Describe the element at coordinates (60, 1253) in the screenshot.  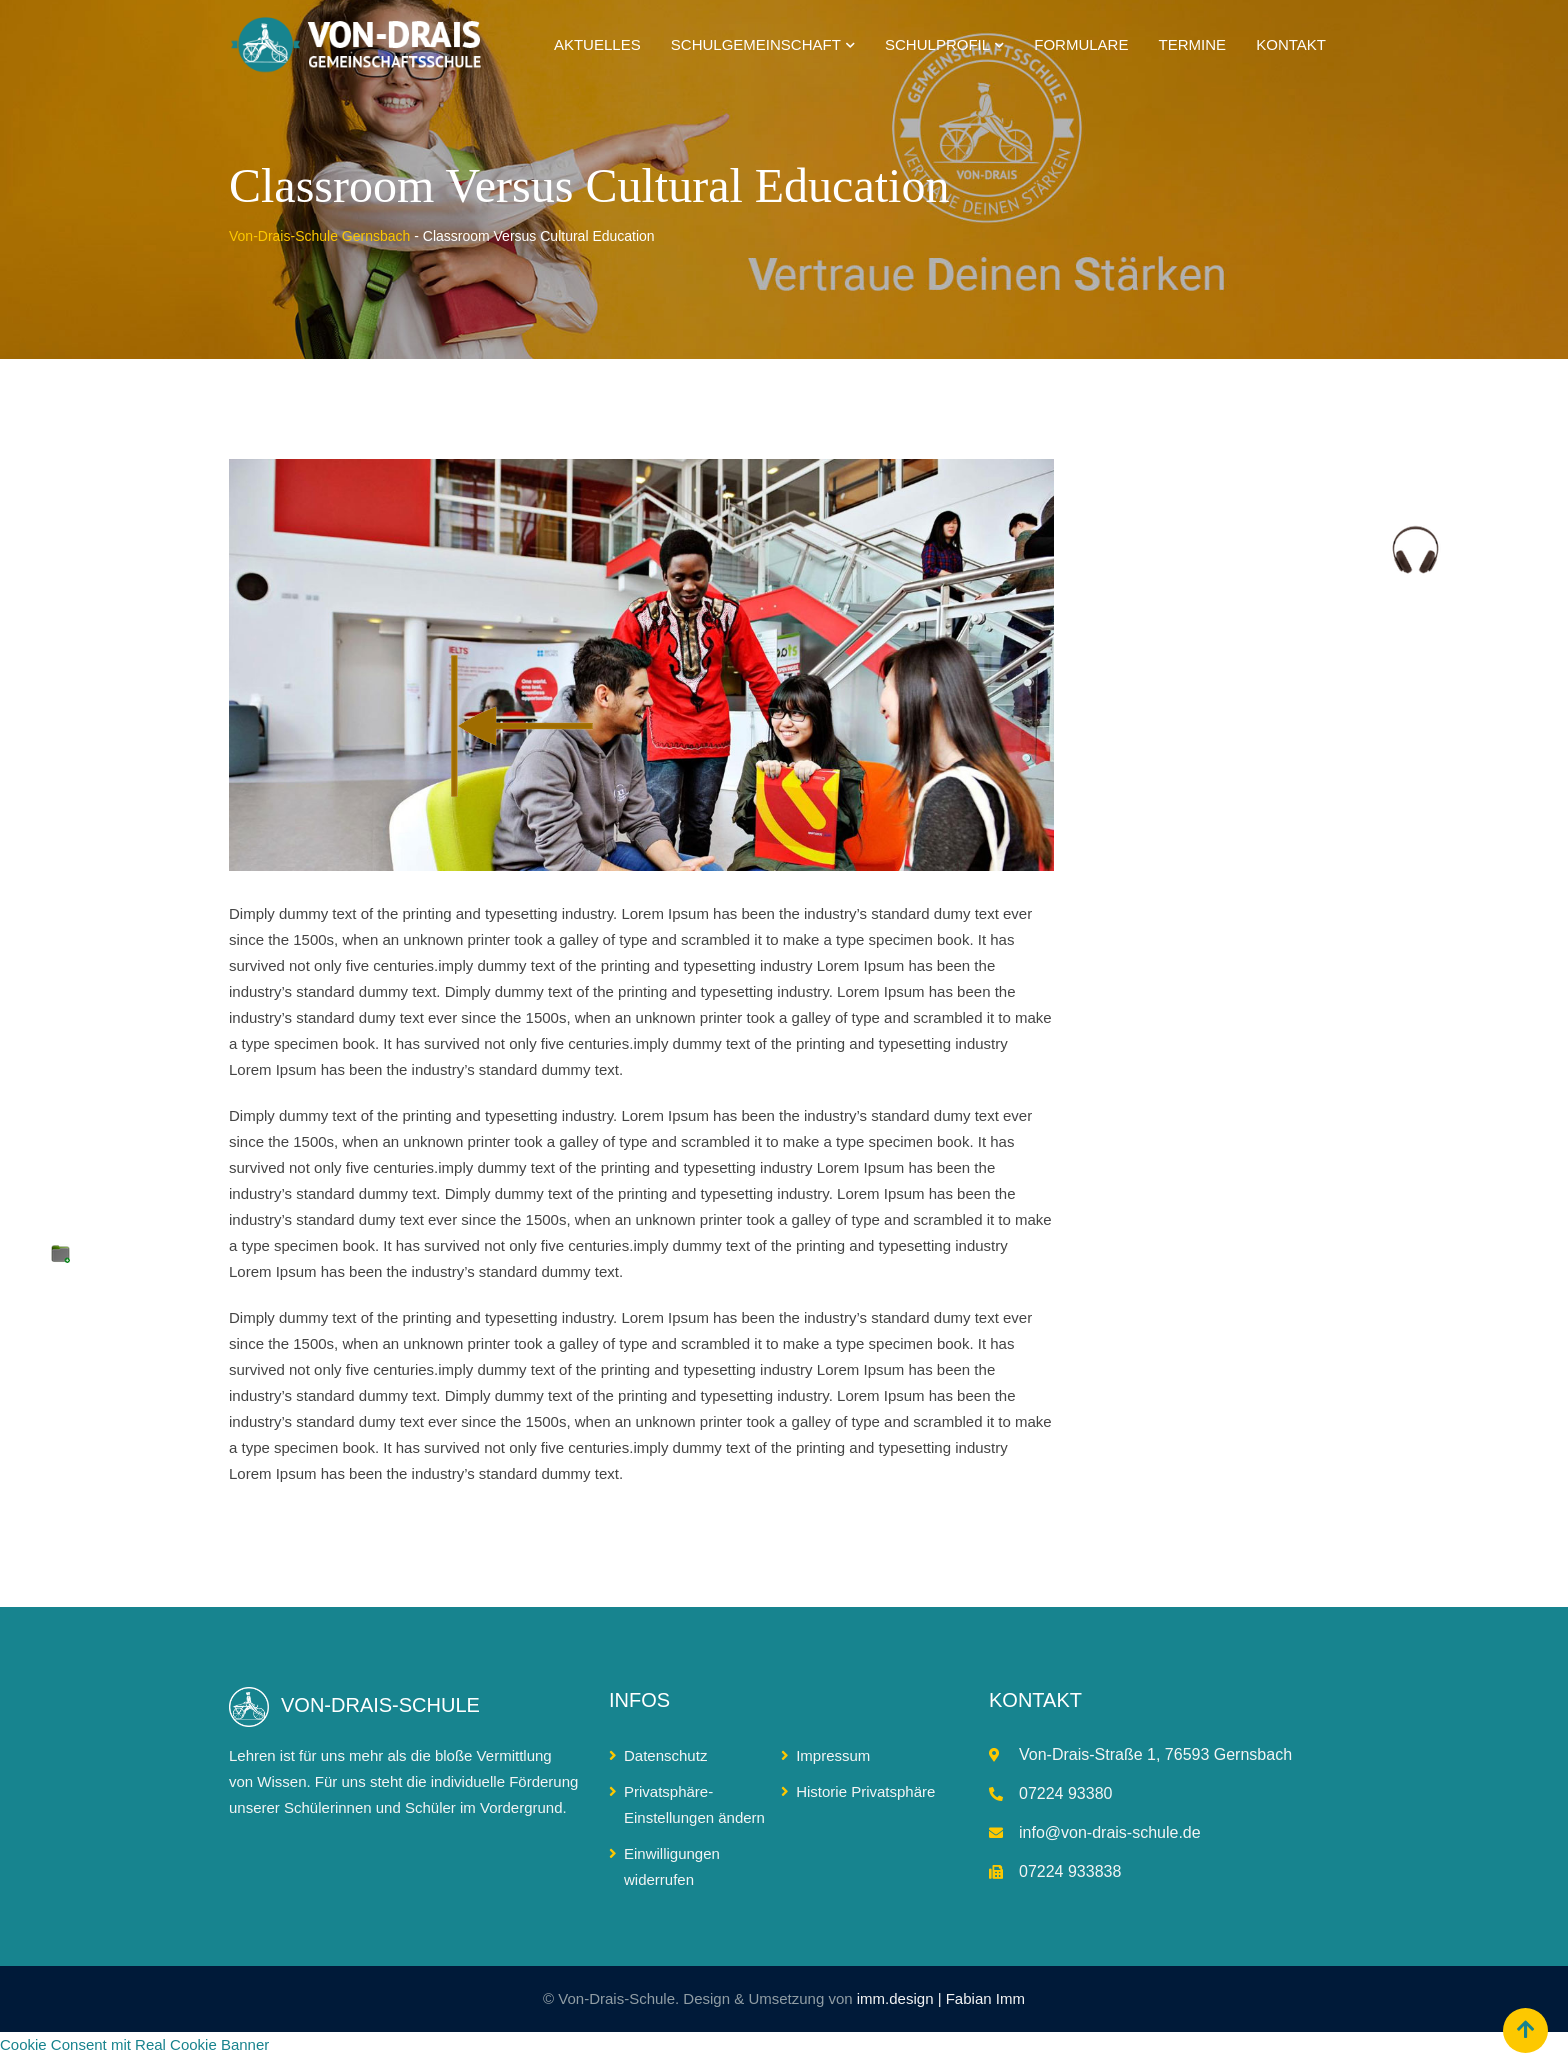
I see `create a new folder` at that location.